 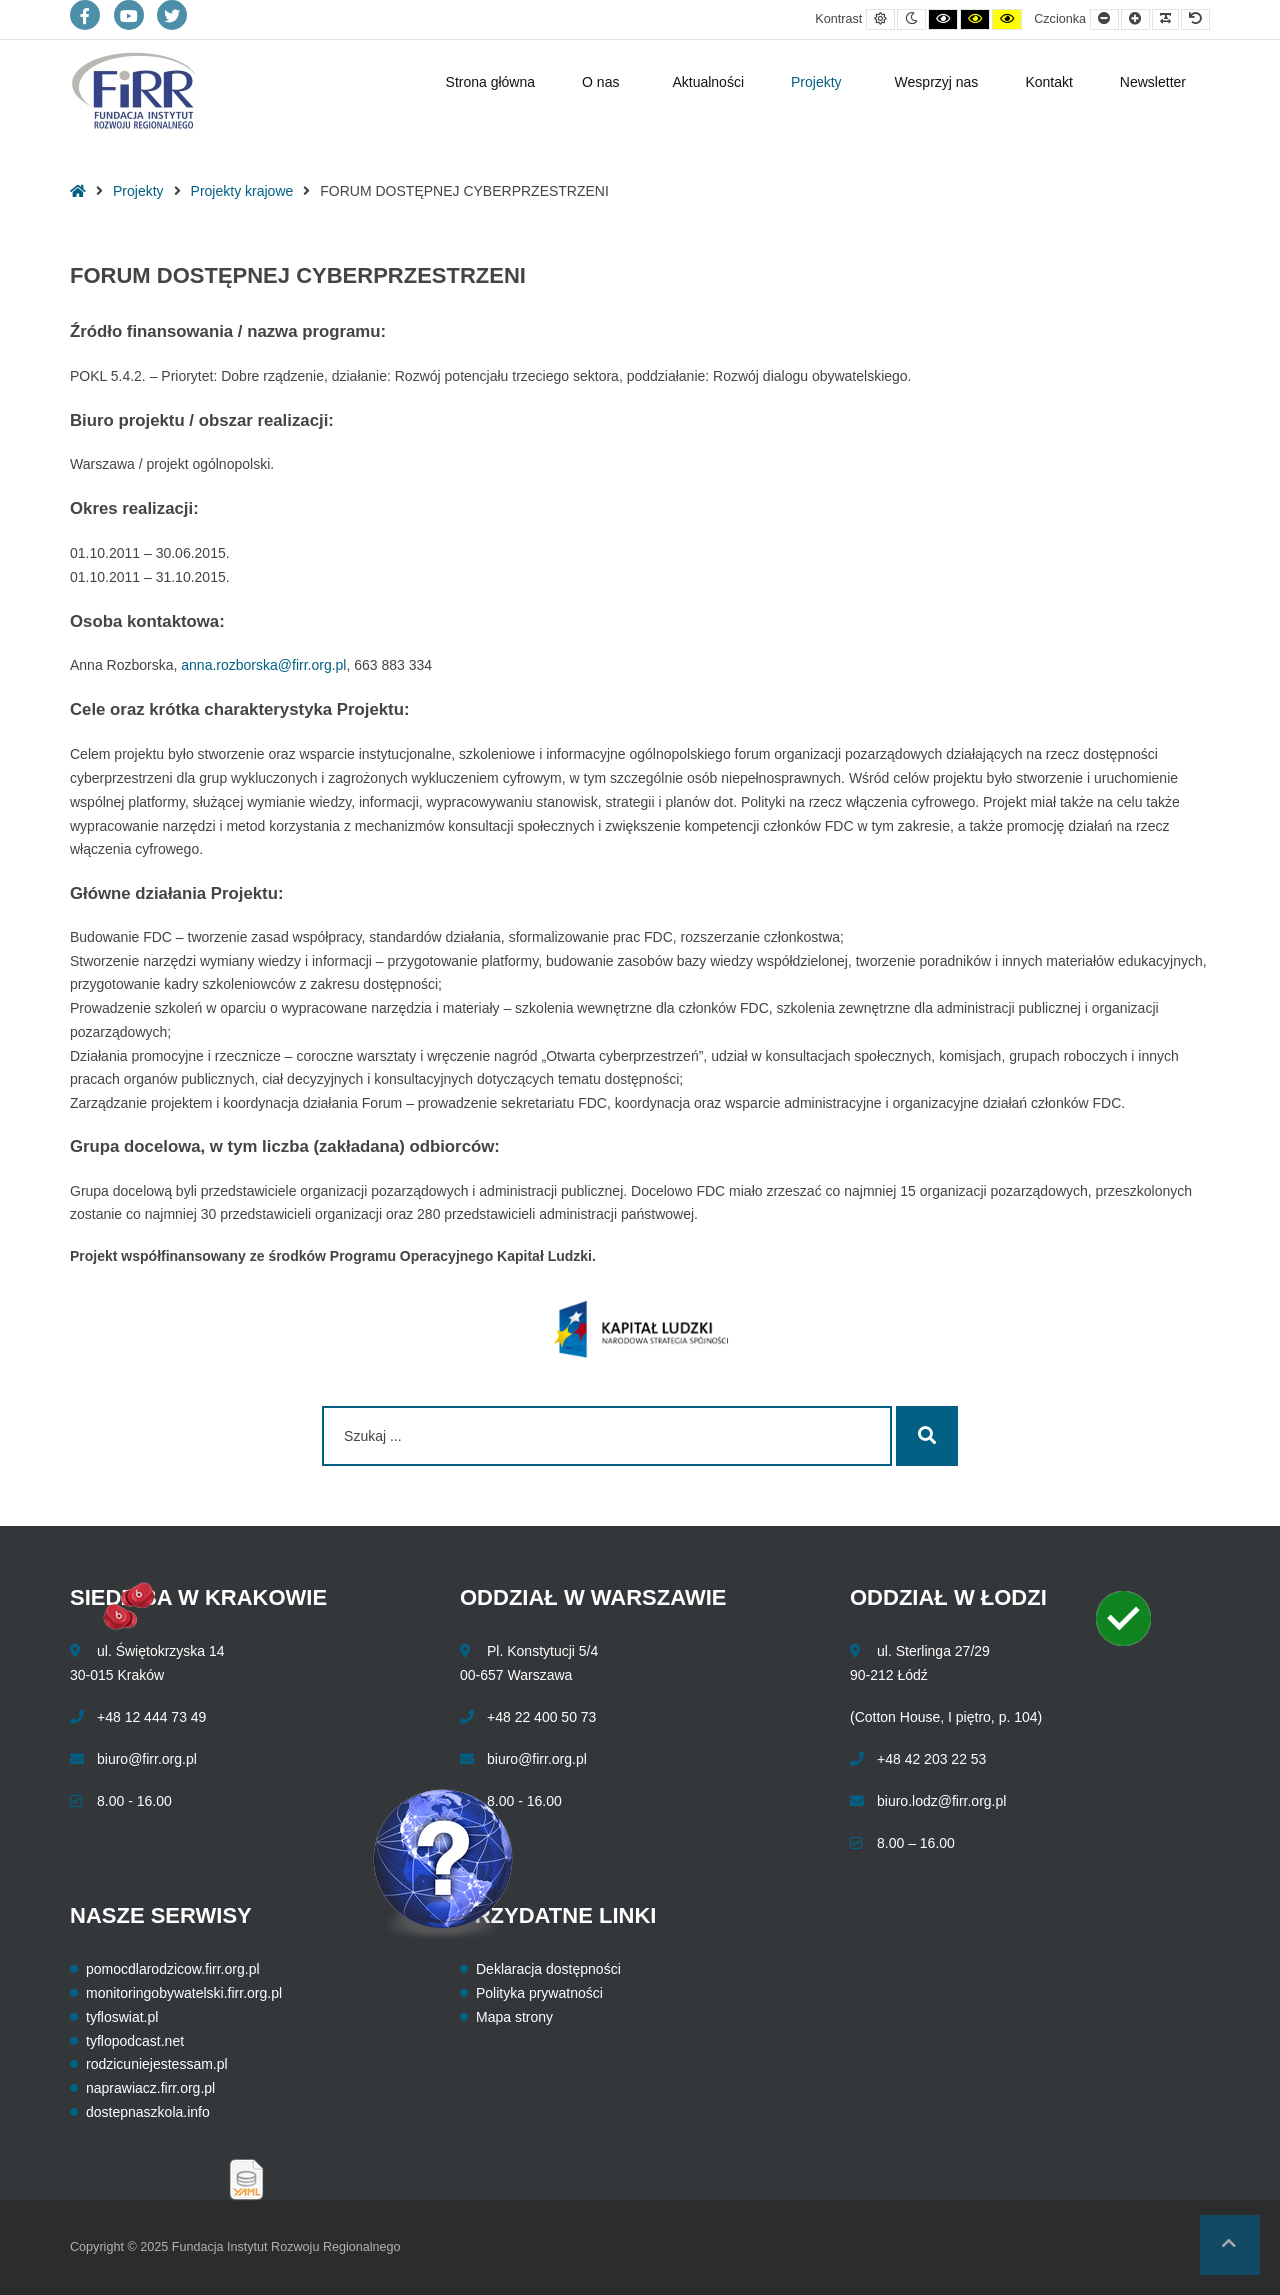 What do you see at coordinates (1123, 1618) in the screenshot?
I see `confirm or accept a calculation` at bounding box center [1123, 1618].